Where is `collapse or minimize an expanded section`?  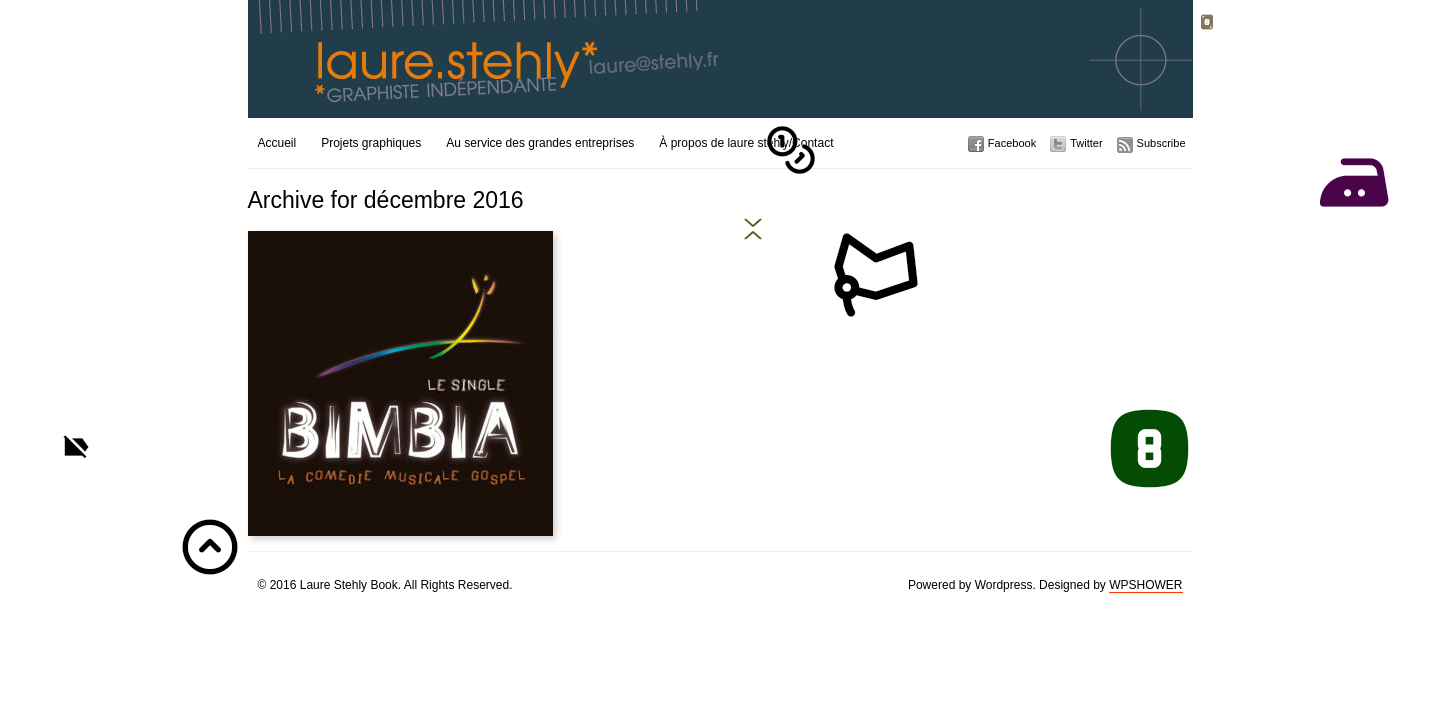
collapse or minimize an expanded section is located at coordinates (753, 229).